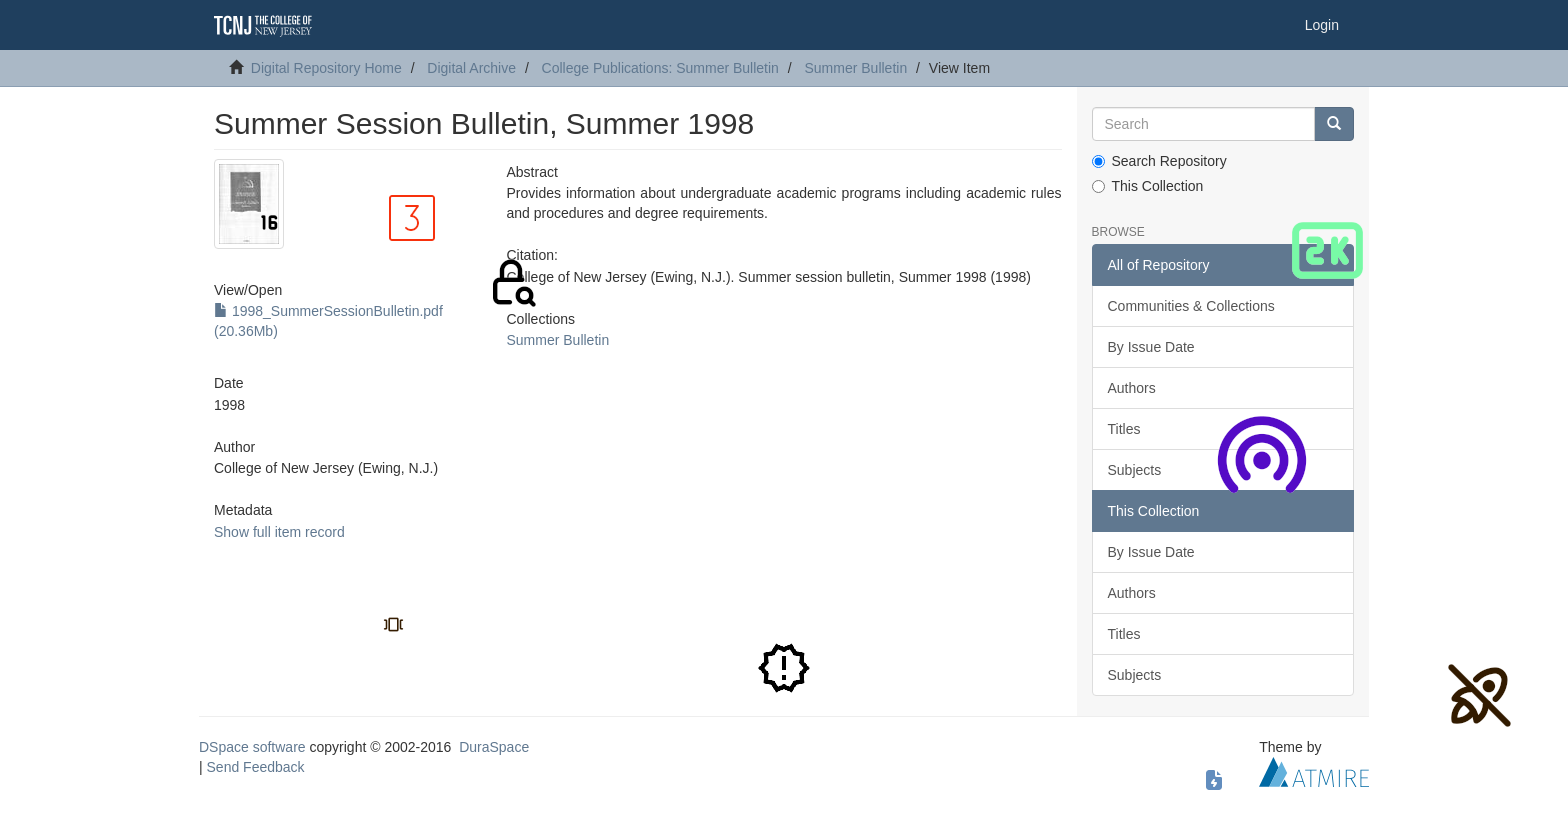 The width and height of the screenshot is (1568, 817). I want to click on indicates new or recently added content, so click(784, 668).